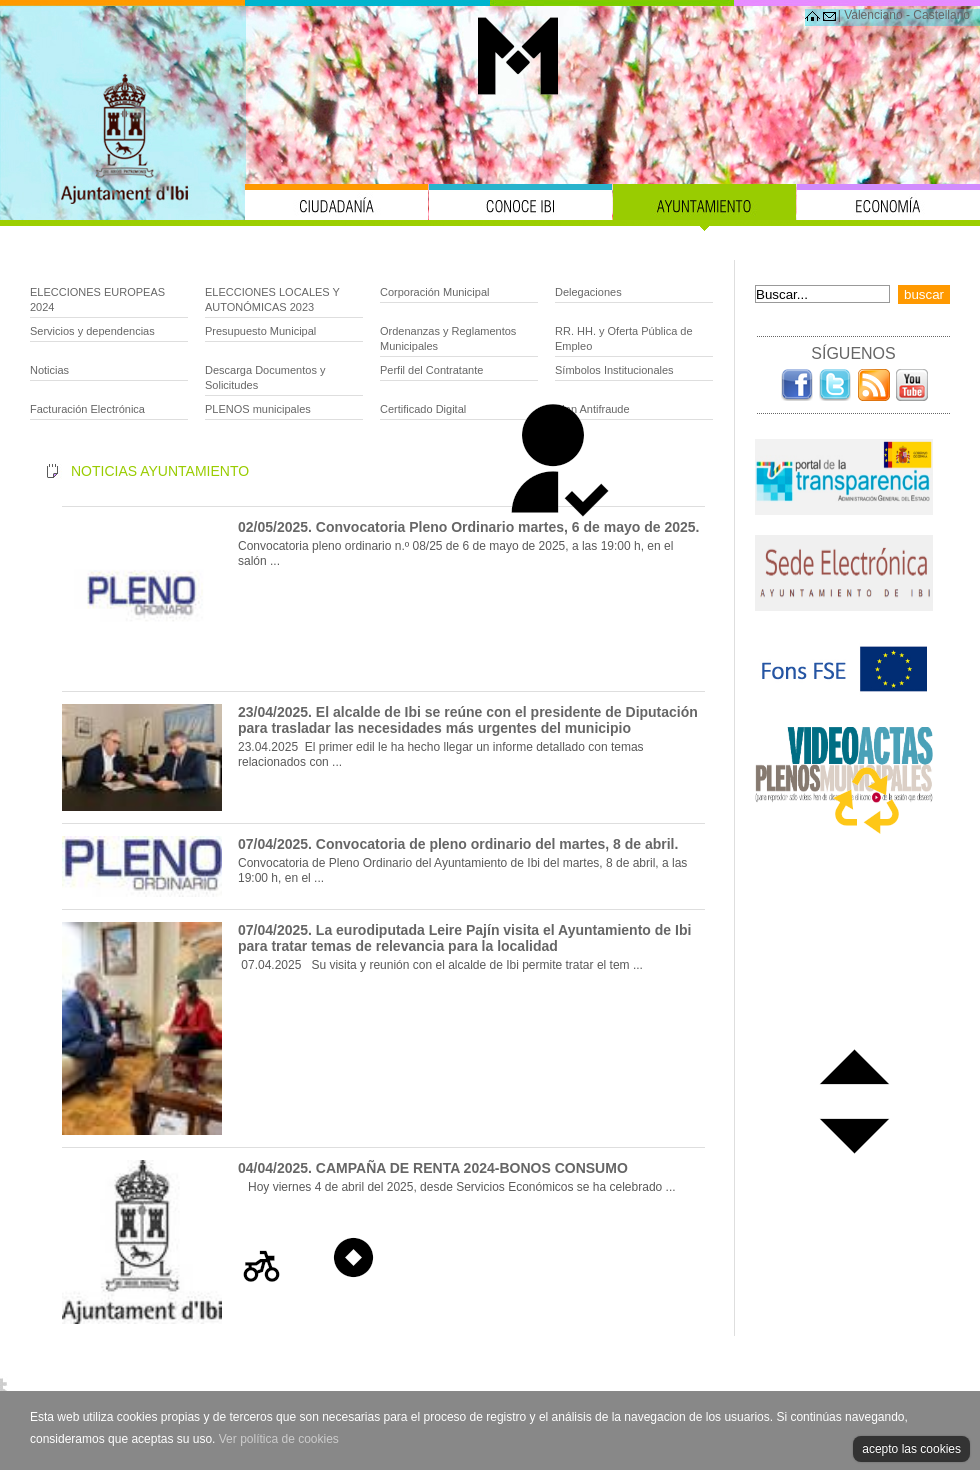  Describe the element at coordinates (867, 799) in the screenshot. I see `indicates recyclable or eco-friendly content` at that location.